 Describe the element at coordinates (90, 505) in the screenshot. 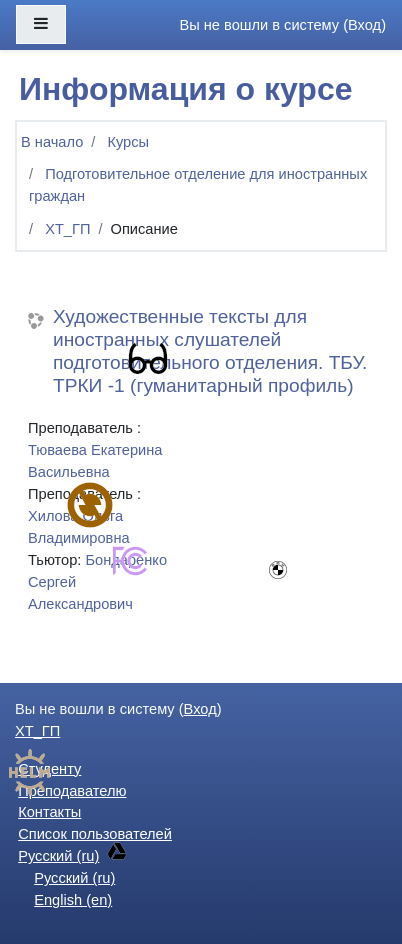

I see `disable auto-refresh` at that location.